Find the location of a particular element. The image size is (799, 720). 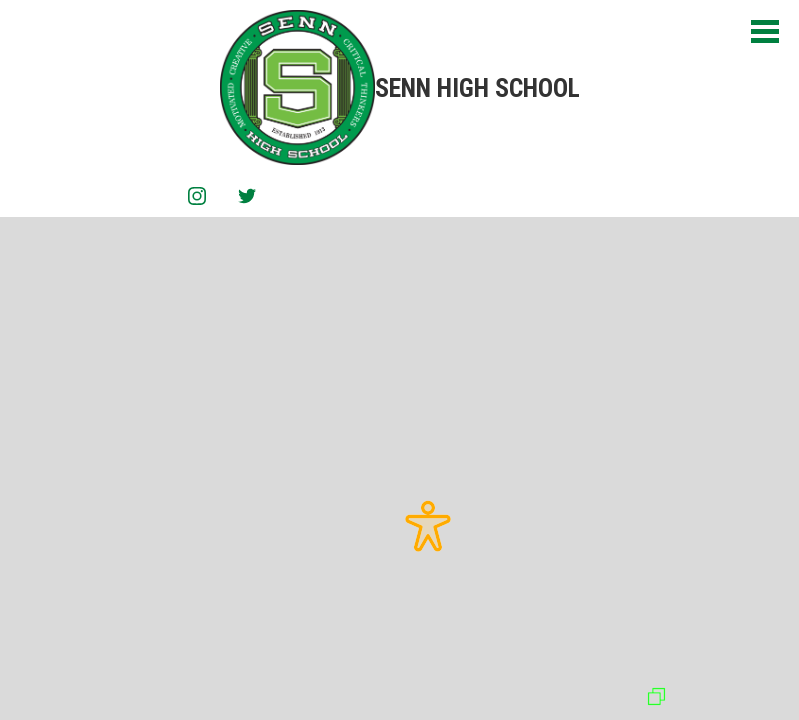

copy to clipboard is located at coordinates (656, 696).